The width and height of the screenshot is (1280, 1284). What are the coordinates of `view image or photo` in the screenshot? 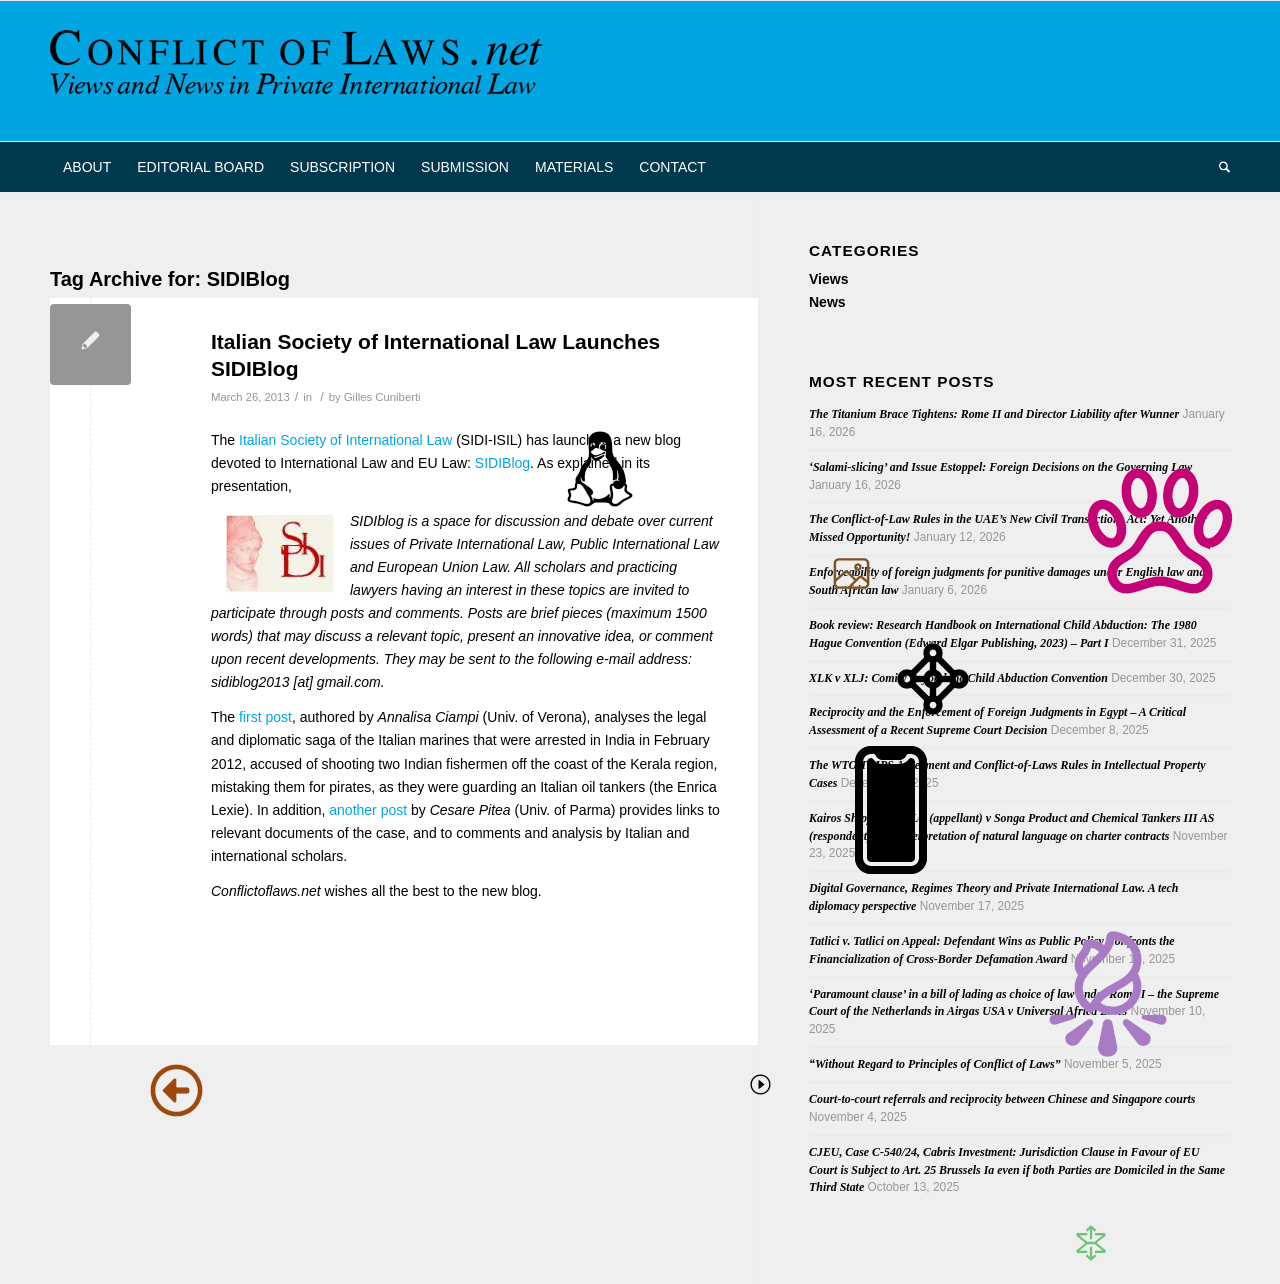 It's located at (851, 573).